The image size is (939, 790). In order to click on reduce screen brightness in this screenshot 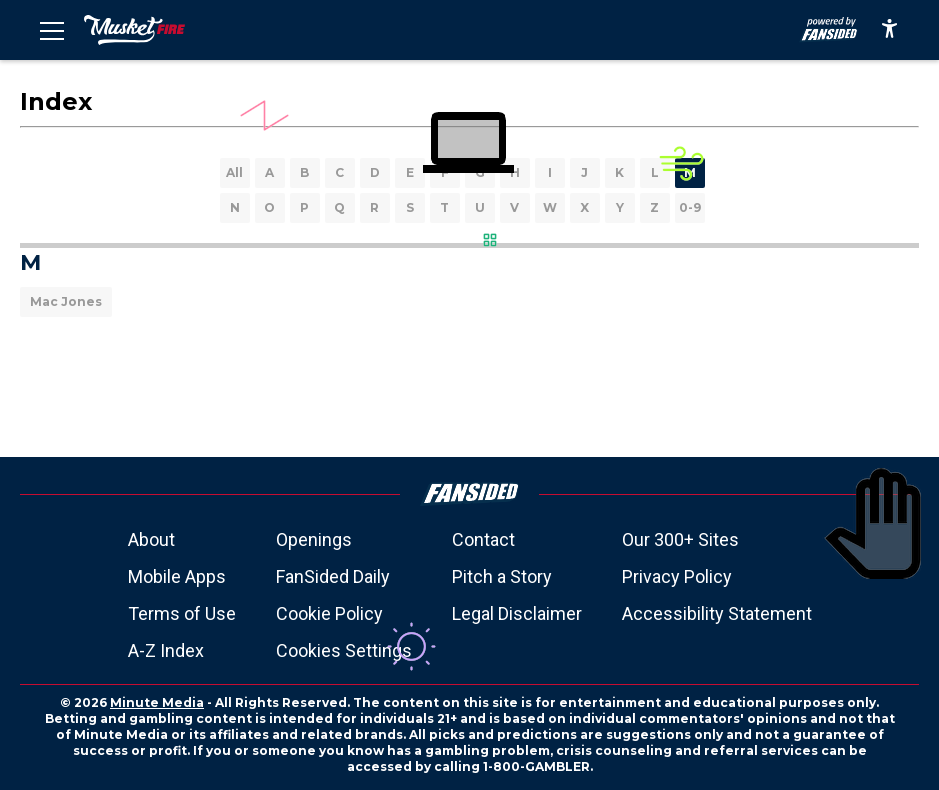, I will do `click(411, 646)`.